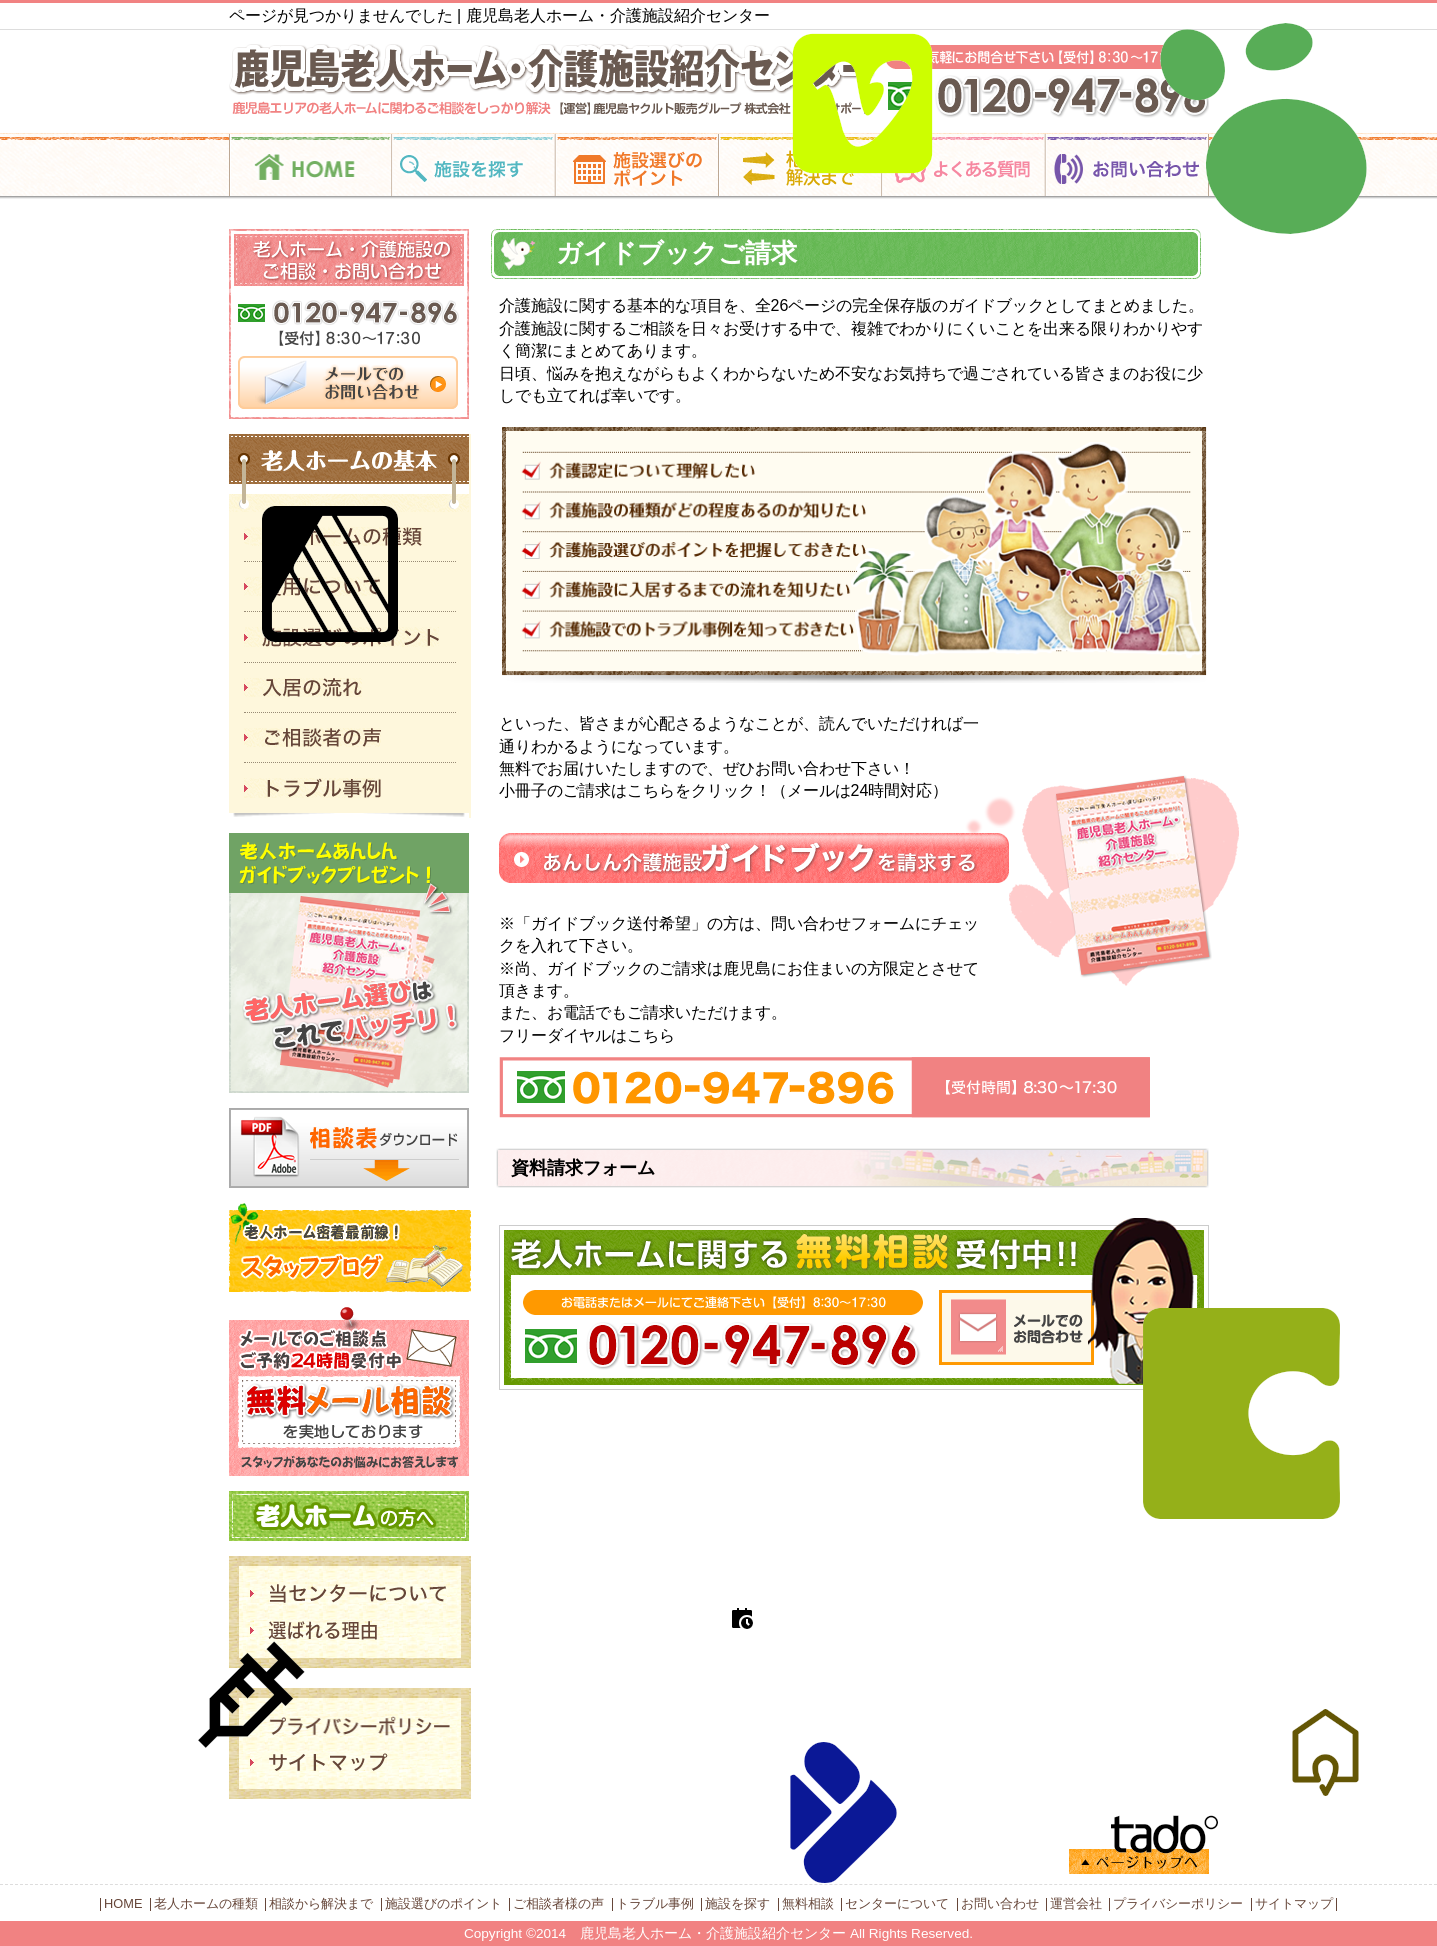 The height and width of the screenshot is (1946, 1437). Describe the element at coordinates (862, 103) in the screenshot. I see `open Vimeo app or website` at that location.